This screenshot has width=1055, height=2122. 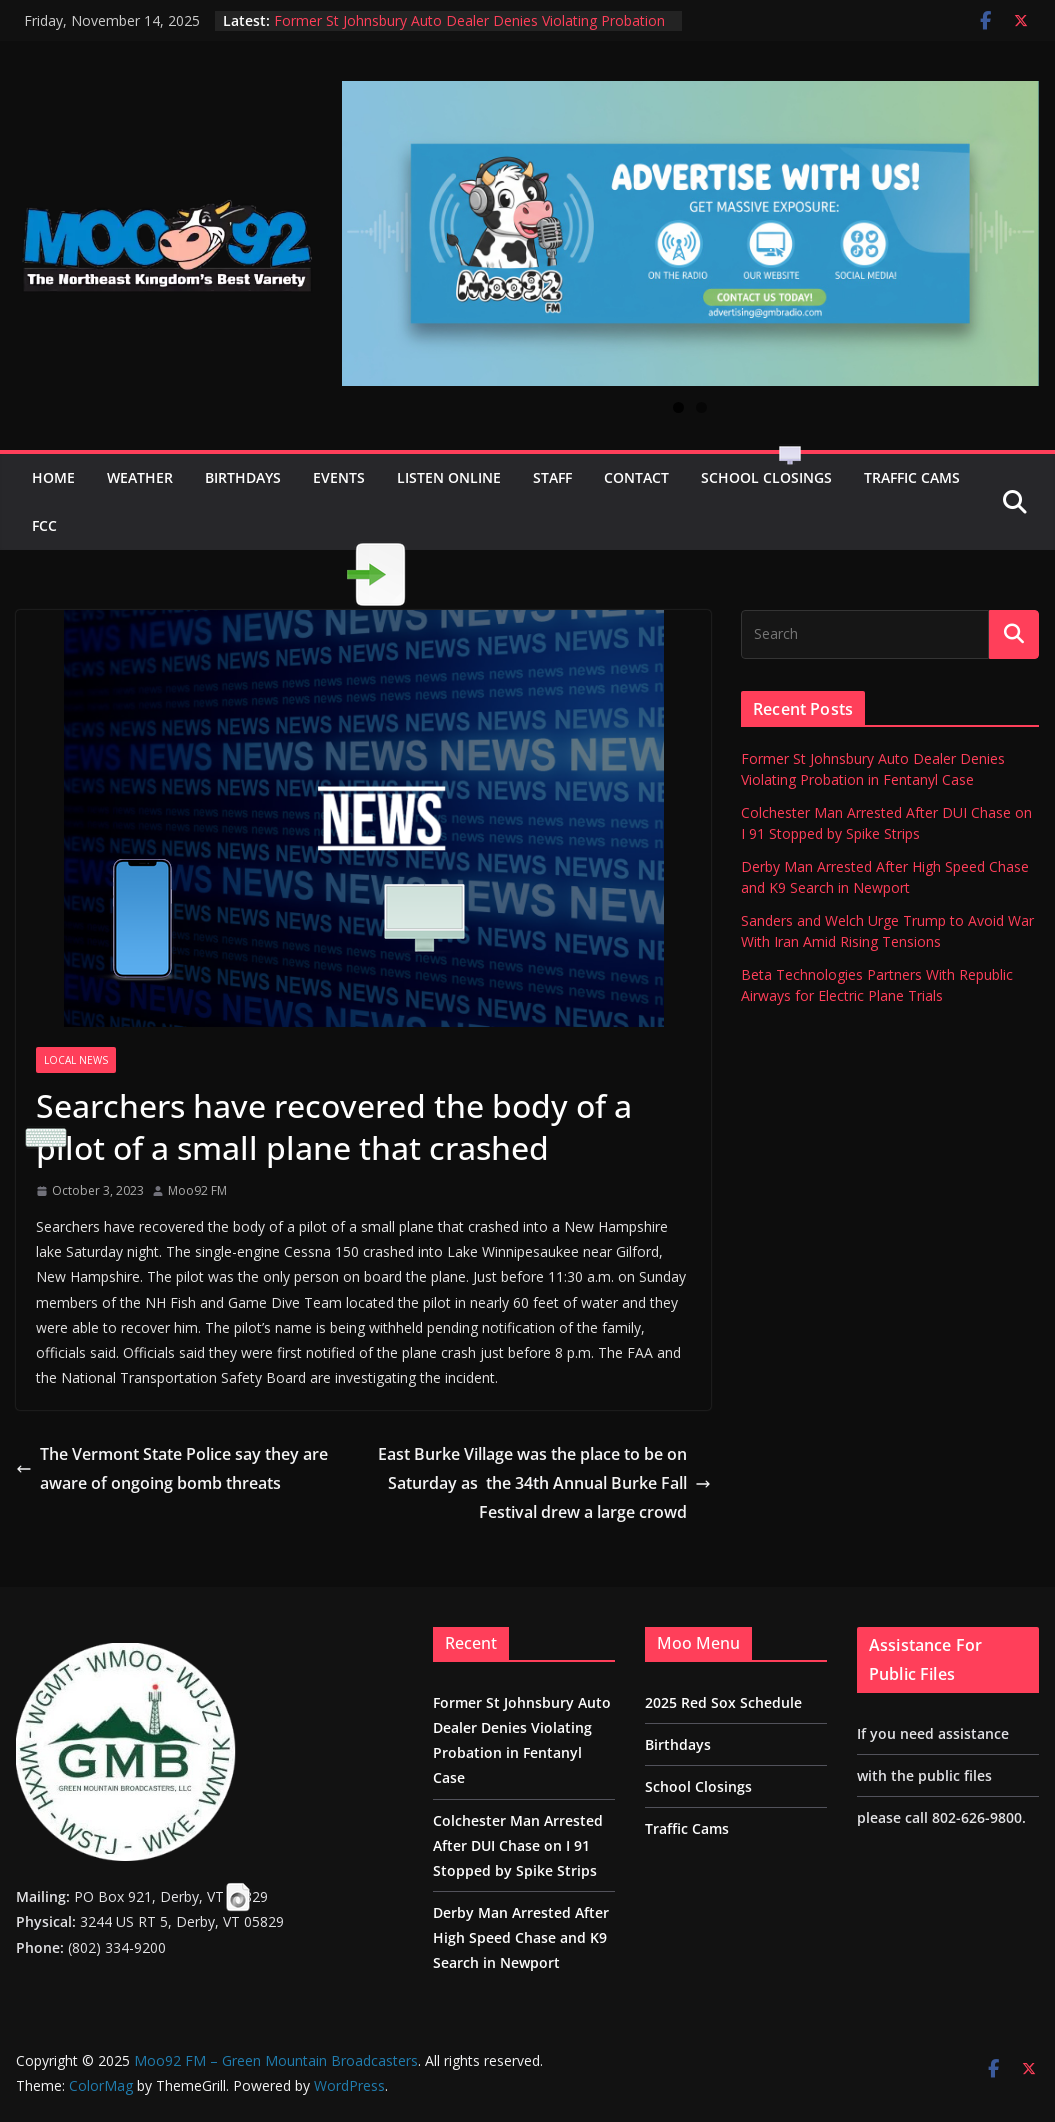 I want to click on json file type indicator, so click(x=238, y=1897).